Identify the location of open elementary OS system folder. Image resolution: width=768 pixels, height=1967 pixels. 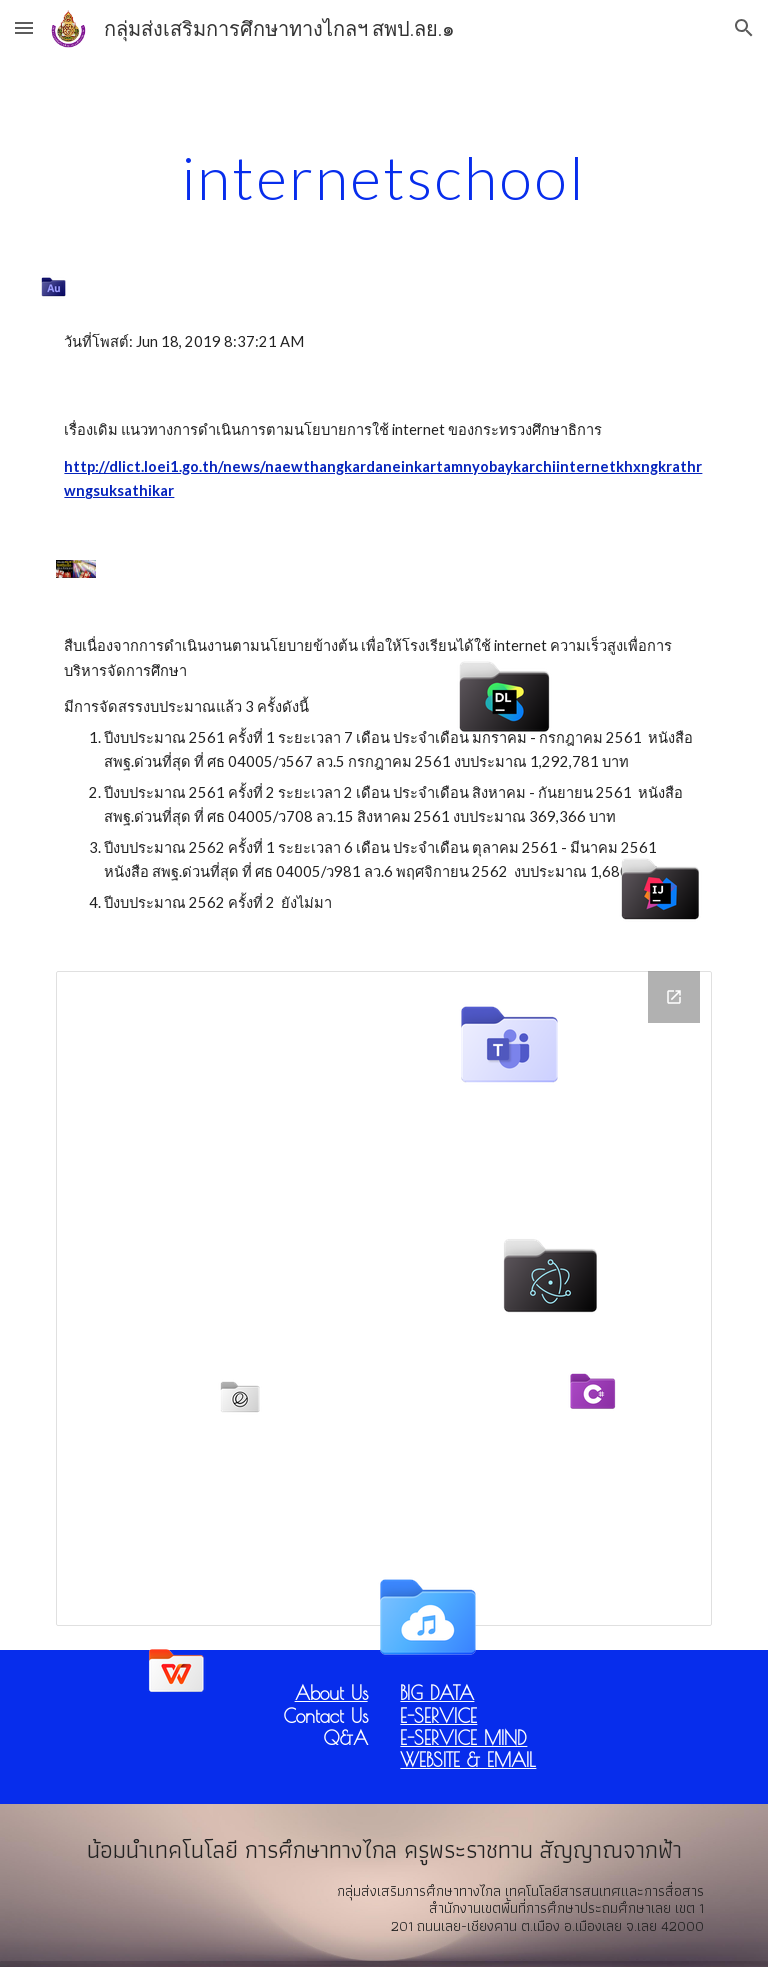
(240, 1398).